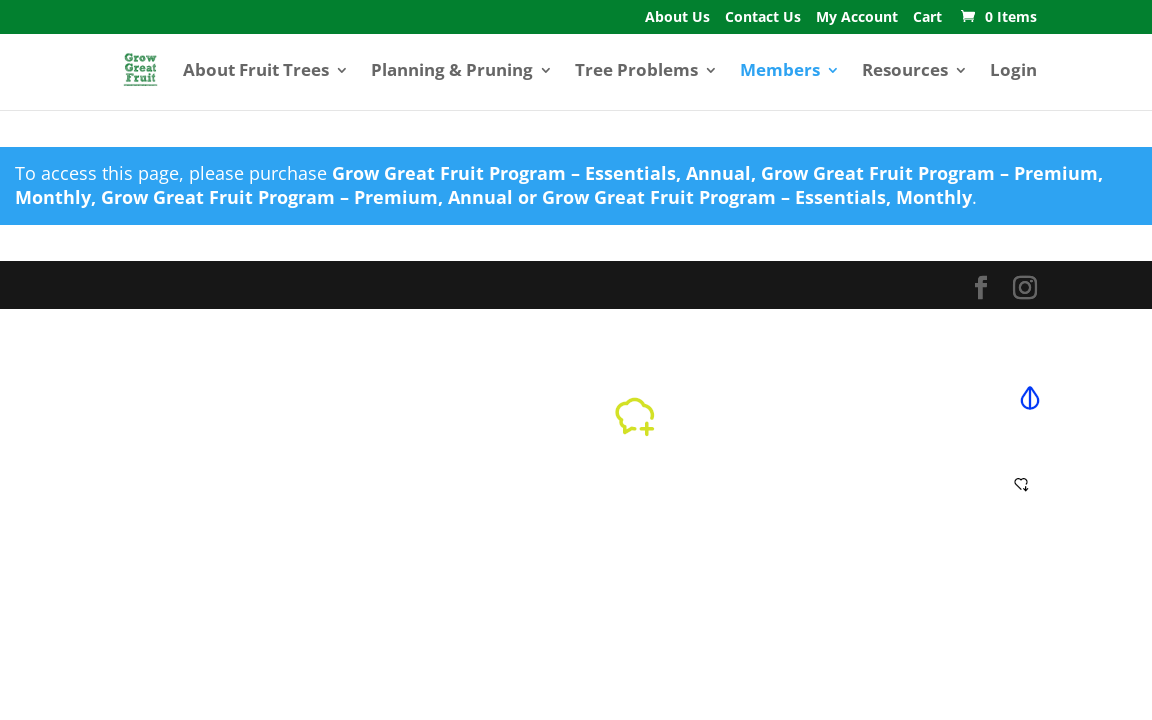  I want to click on start a new conversation, so click(634, 416).